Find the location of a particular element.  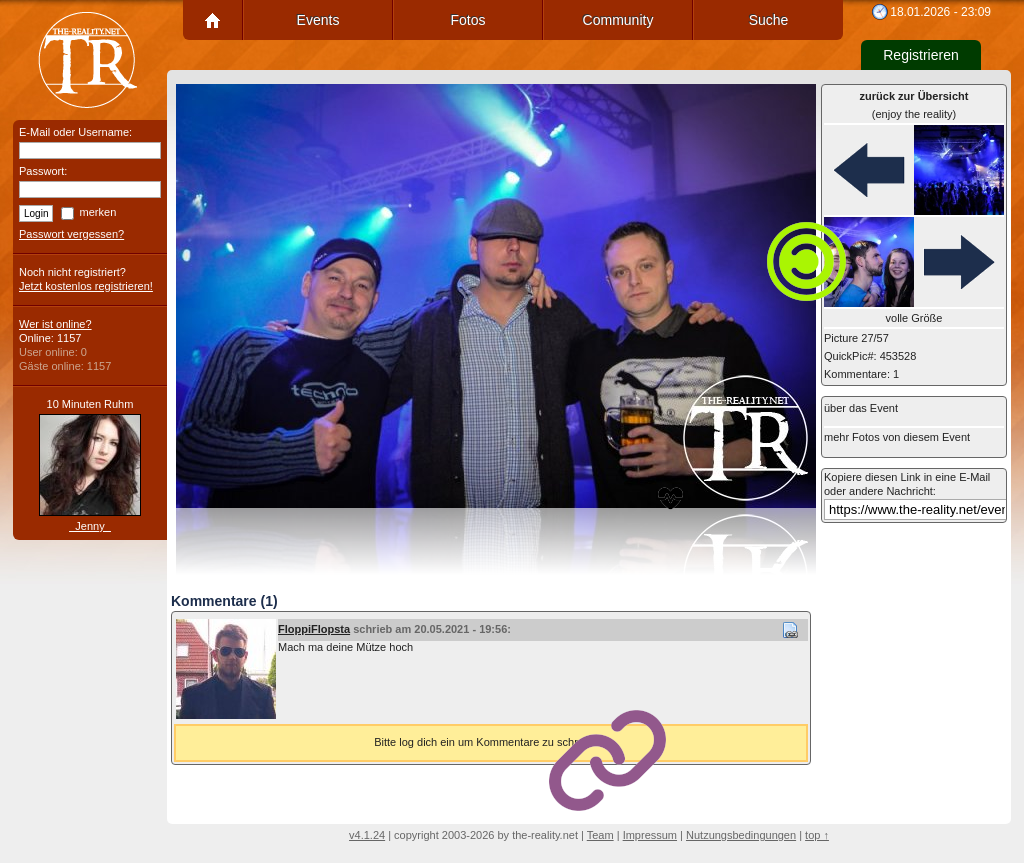

copy or share a link is located at coordinates (607, 760).